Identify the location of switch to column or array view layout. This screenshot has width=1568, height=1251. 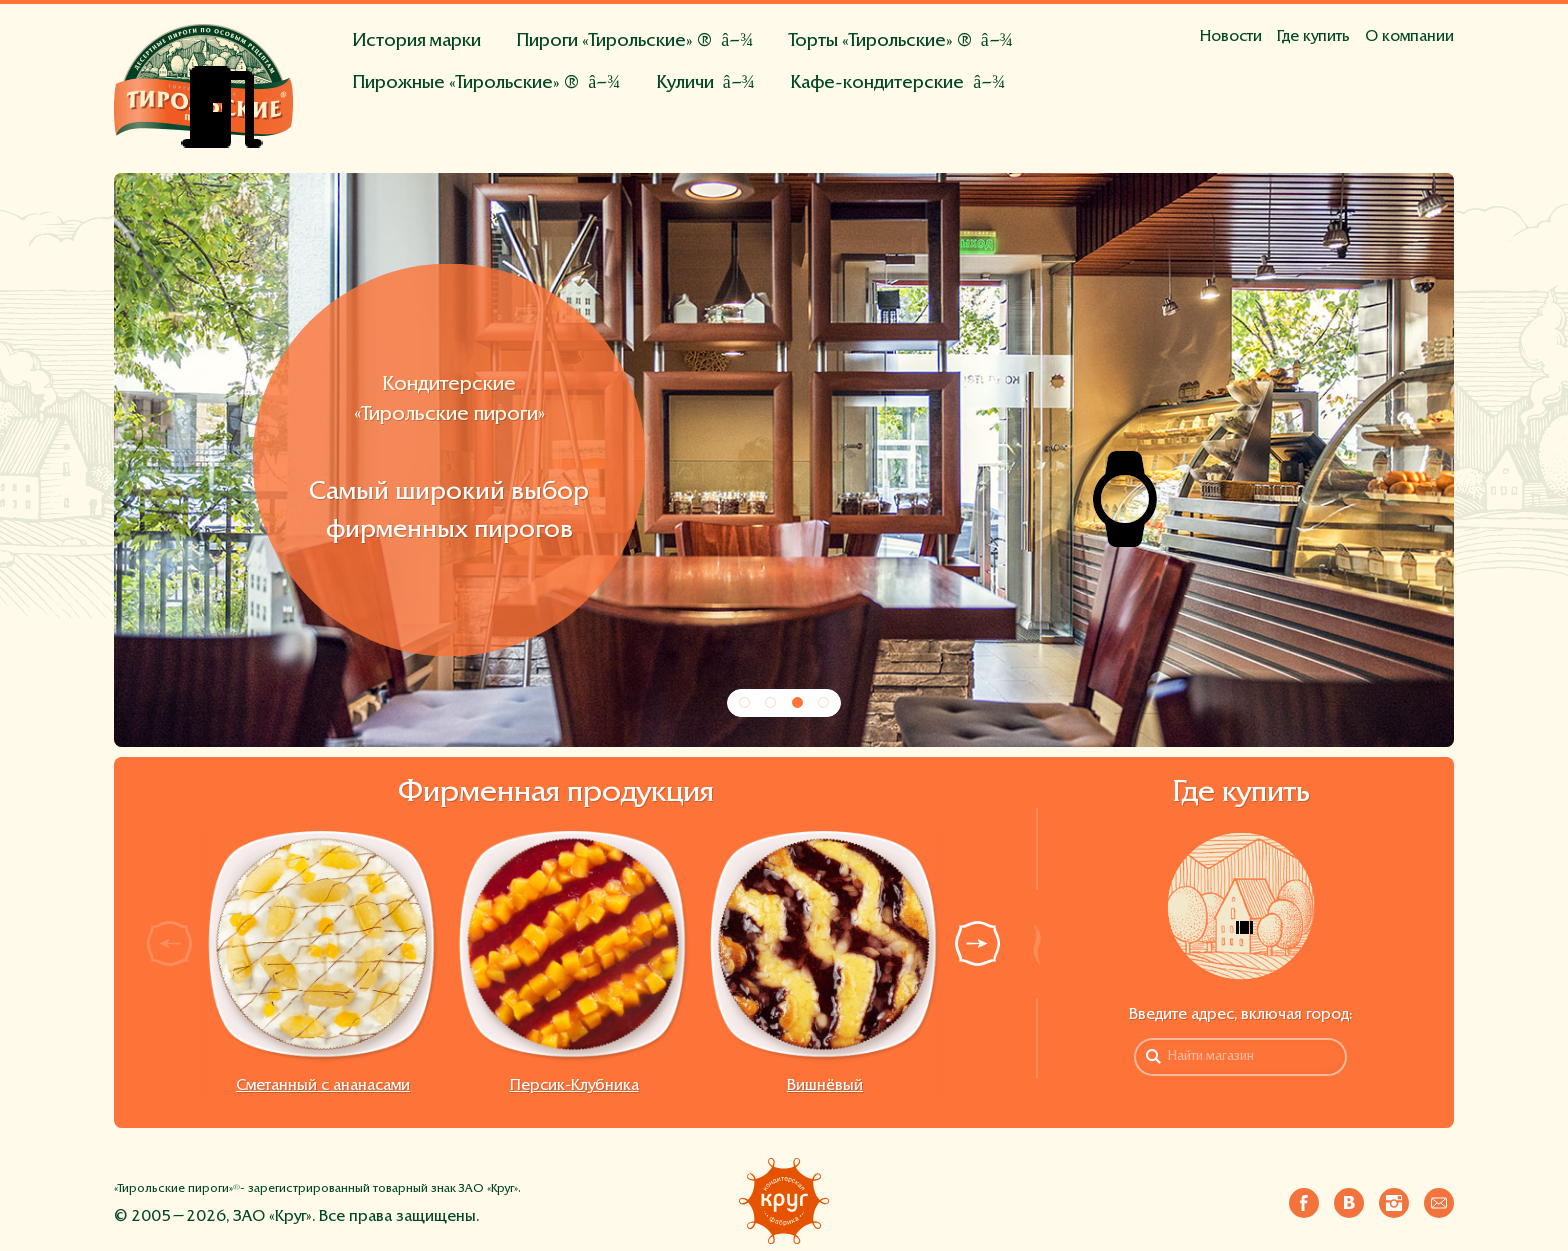
(1244, 928).